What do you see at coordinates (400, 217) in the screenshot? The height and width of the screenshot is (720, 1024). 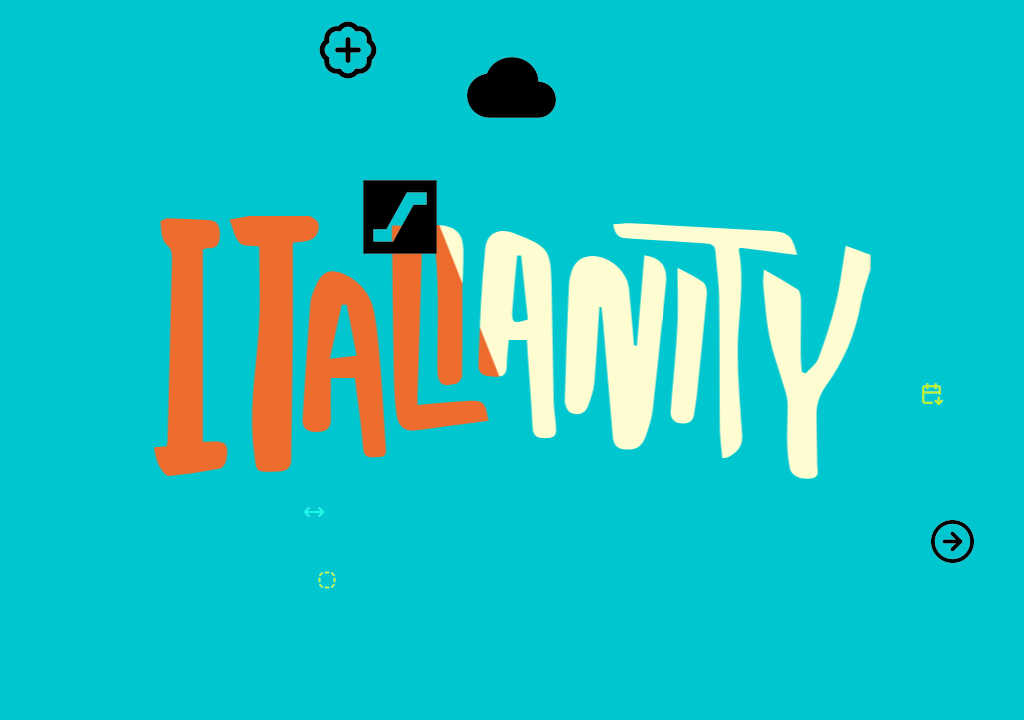 I see `find nearby escalators` at bounding box center [400, 217].